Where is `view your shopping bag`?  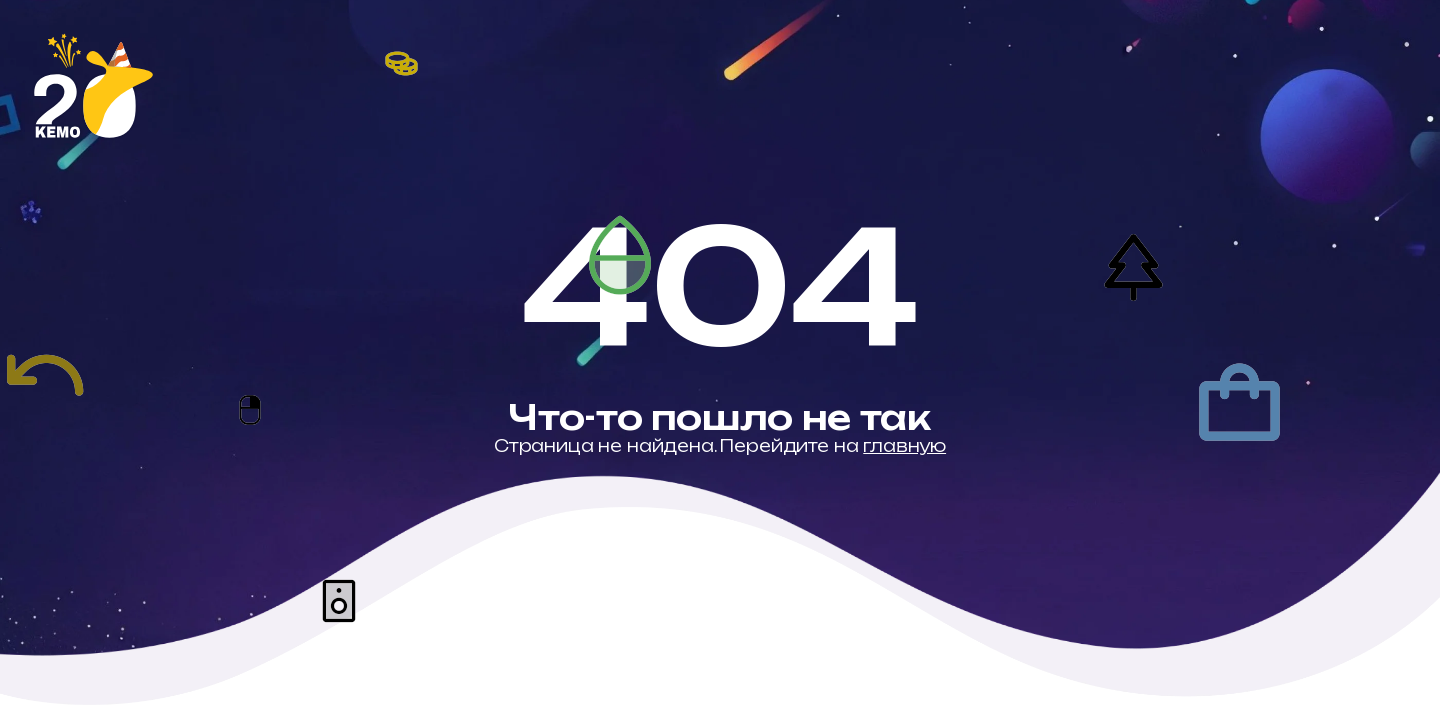
view your shopping bag is located at coordinates (1239, 406).